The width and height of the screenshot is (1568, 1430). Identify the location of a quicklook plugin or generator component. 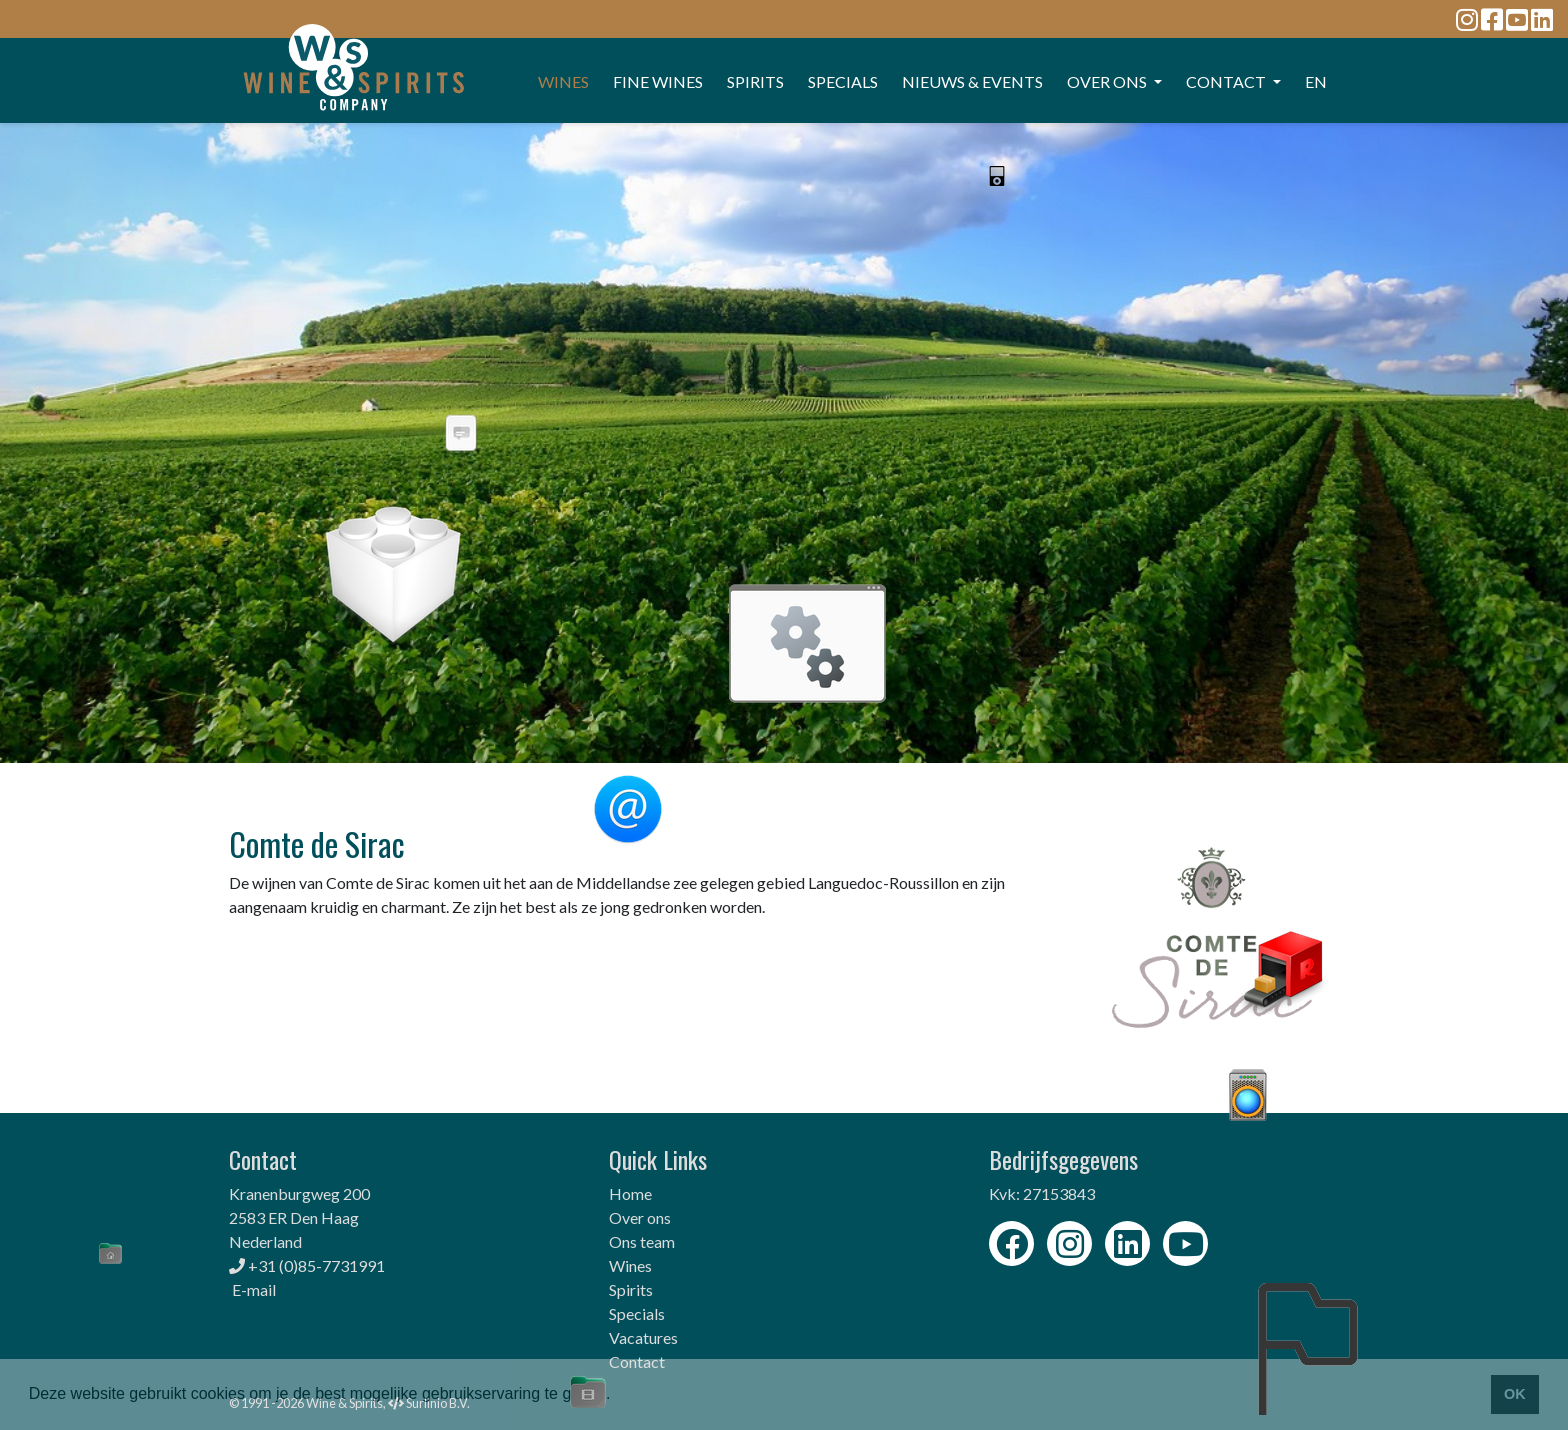
(392, 575).